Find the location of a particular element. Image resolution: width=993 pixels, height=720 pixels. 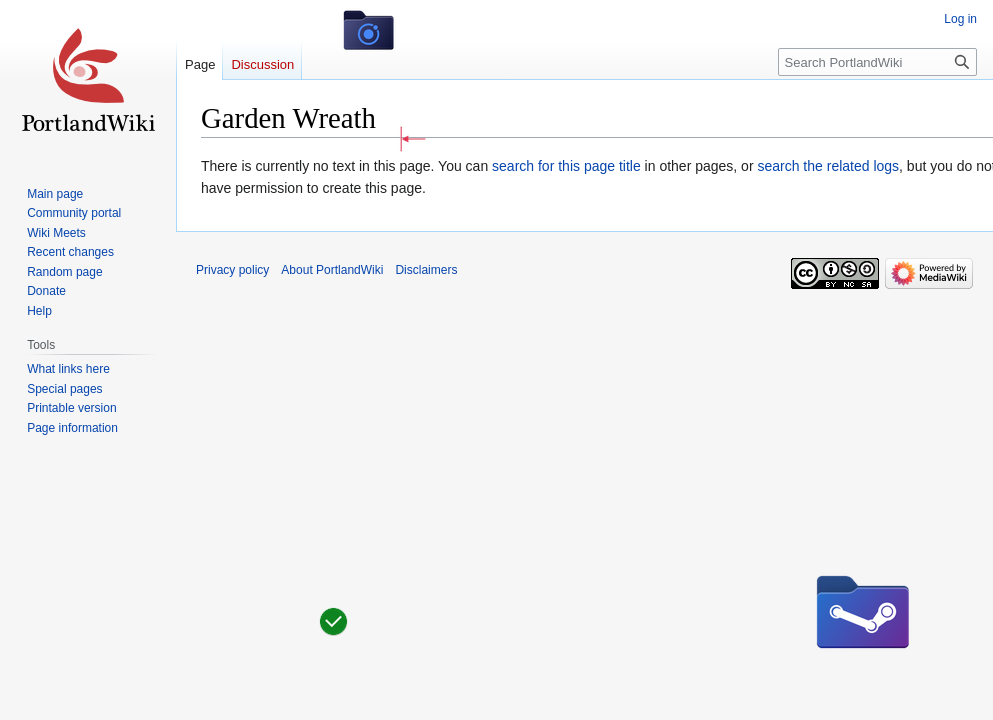

indicates file has been successfully synced is located at coordinates (333, 621).